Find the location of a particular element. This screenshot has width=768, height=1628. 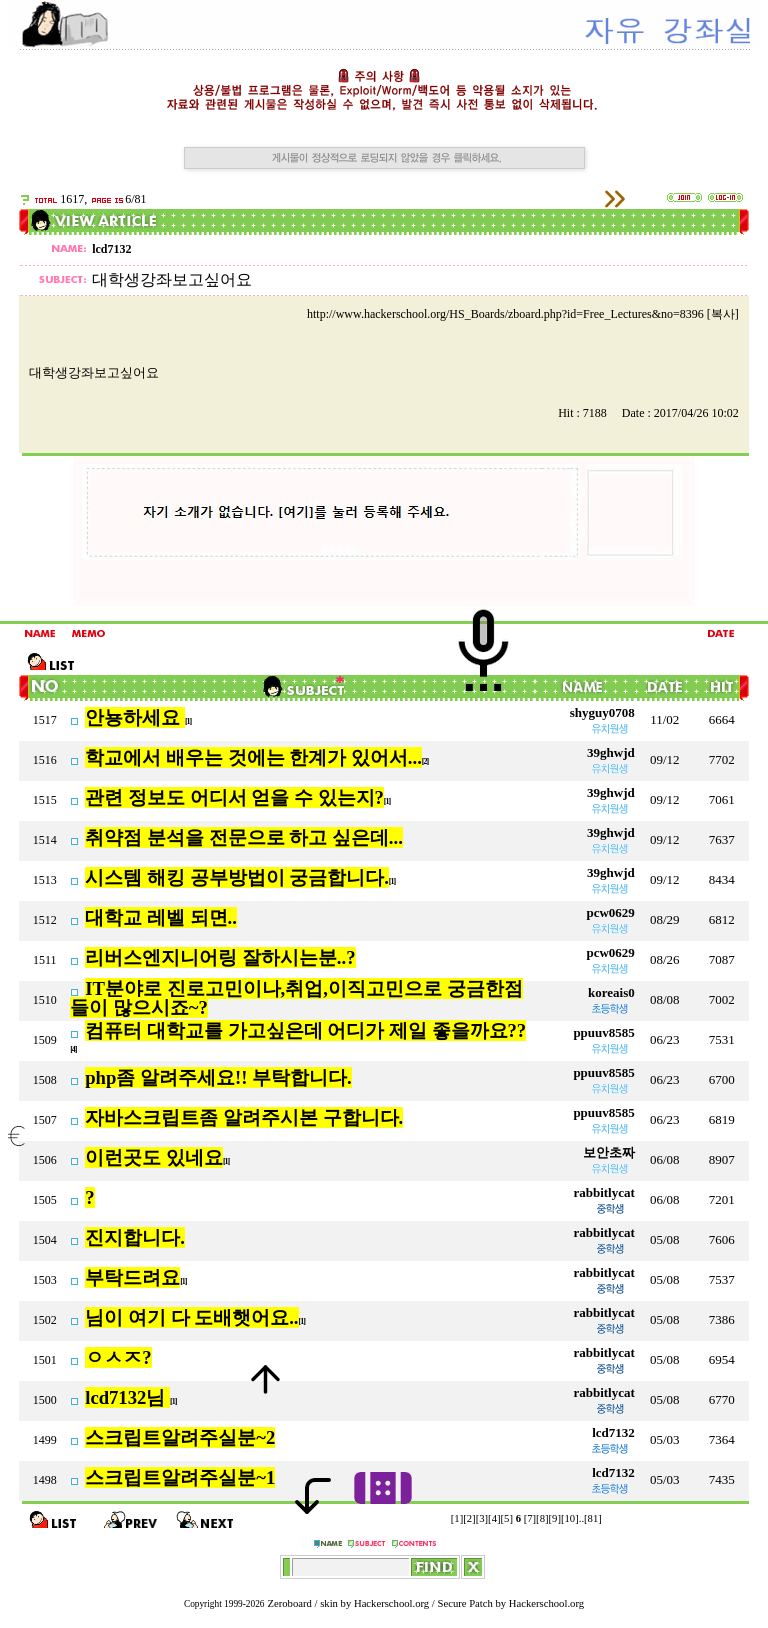

move item up in a list is located at coordinates (265, 1379).